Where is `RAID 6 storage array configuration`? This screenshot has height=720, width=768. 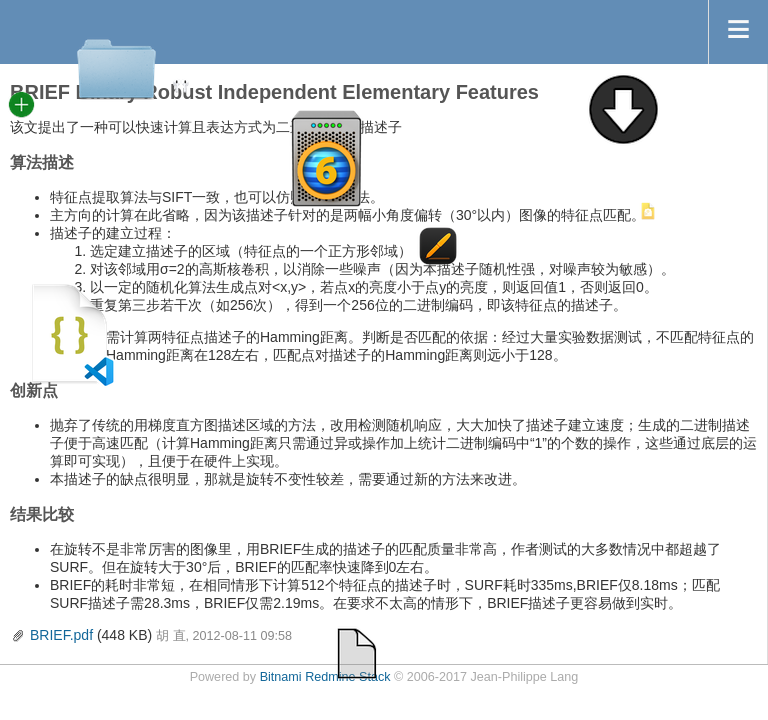 RAID 6 storage array configuration is located at coordinates (326, 158).